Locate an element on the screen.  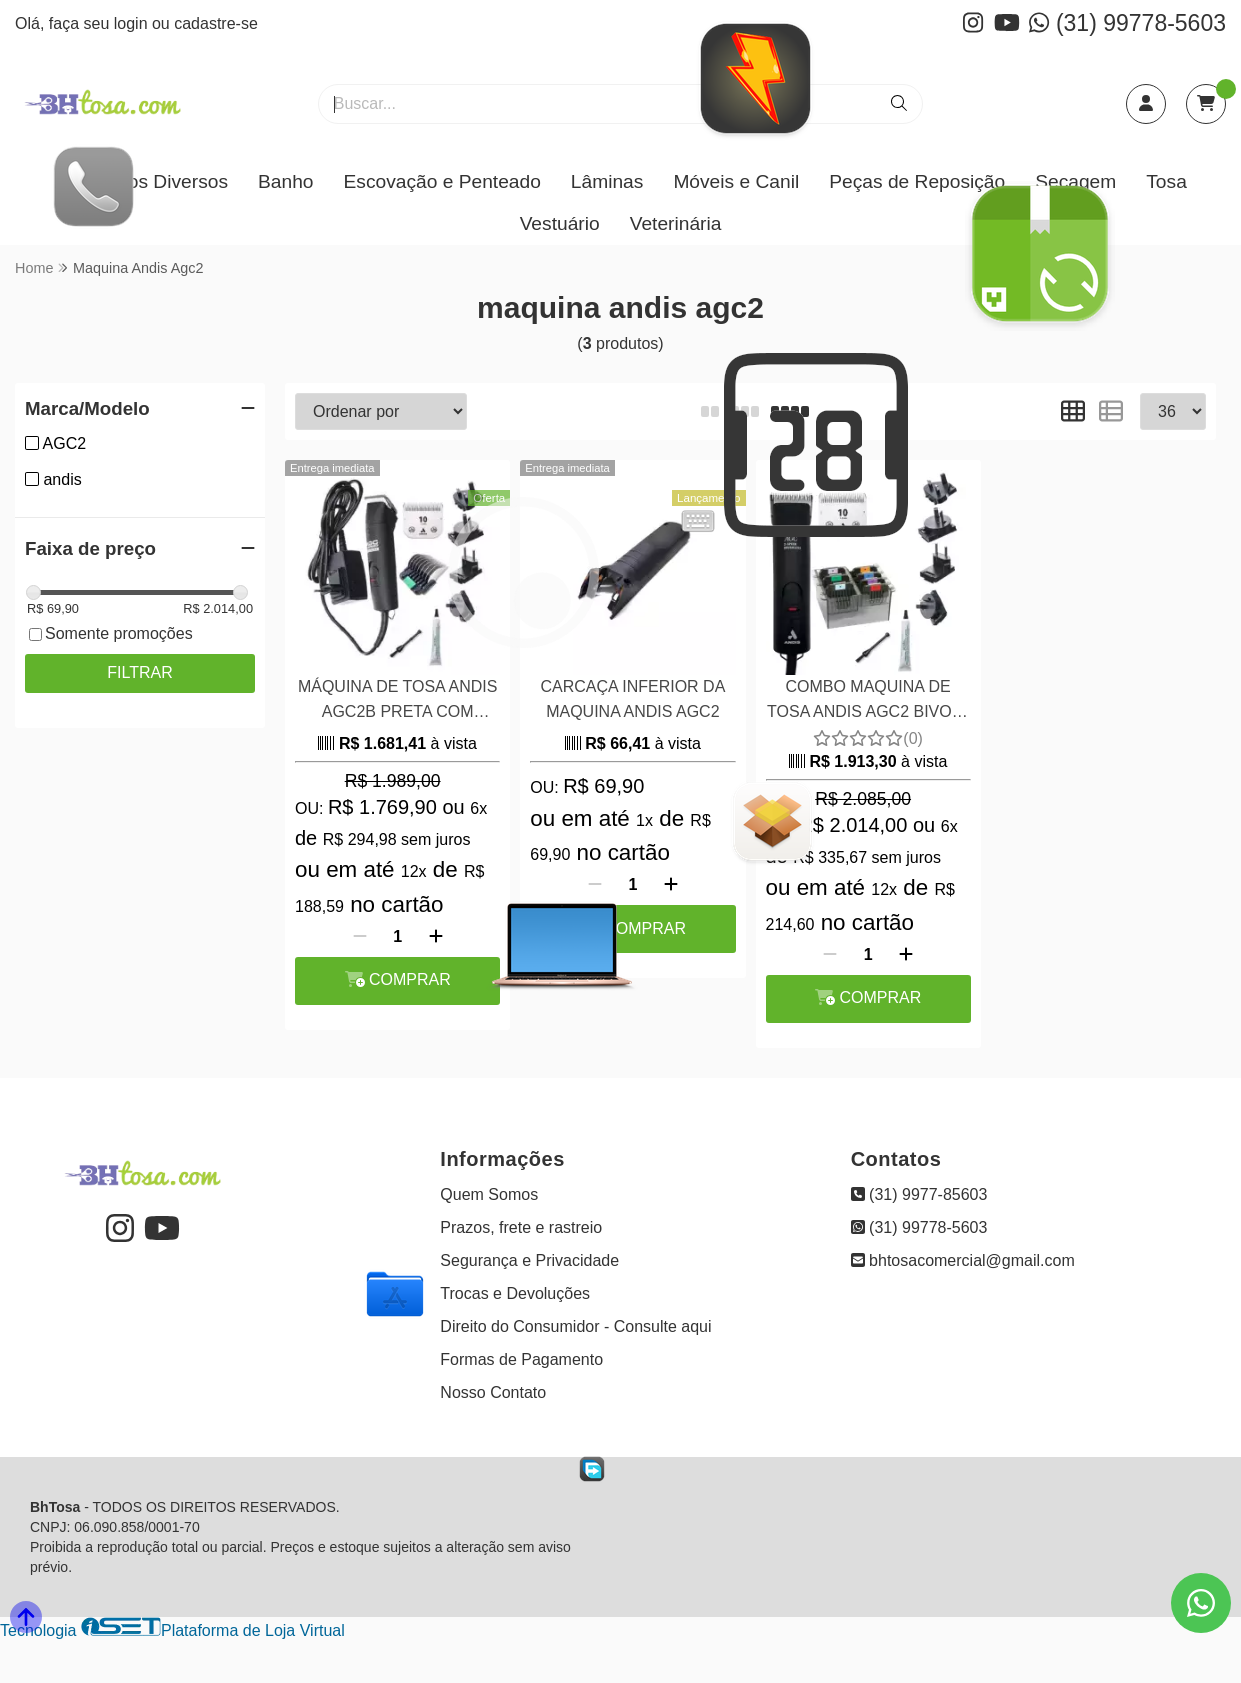
open the phone app to make a call is located at coordinates (93, 186).